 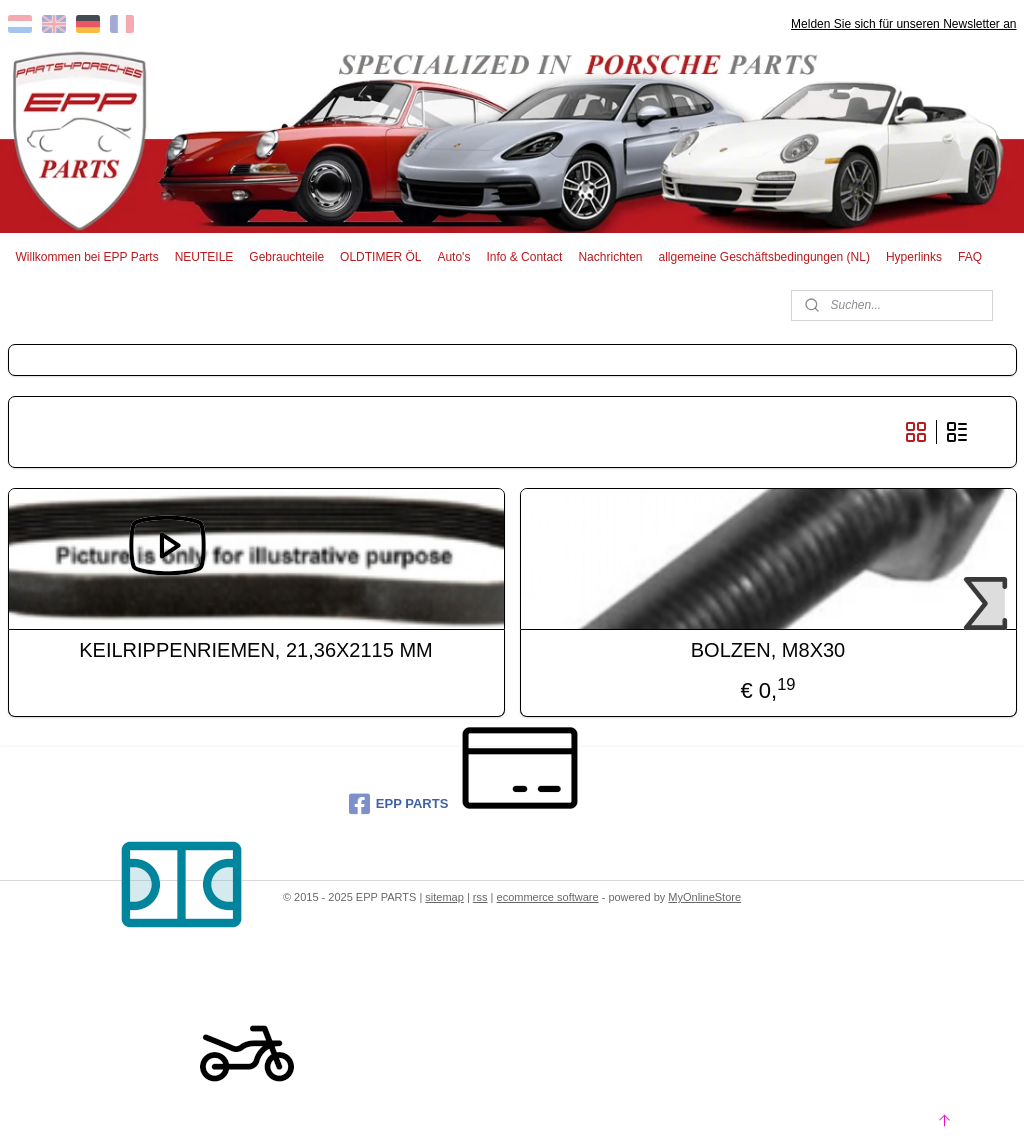 I want to click on calculate sum or total, so click(x=985, y=603).